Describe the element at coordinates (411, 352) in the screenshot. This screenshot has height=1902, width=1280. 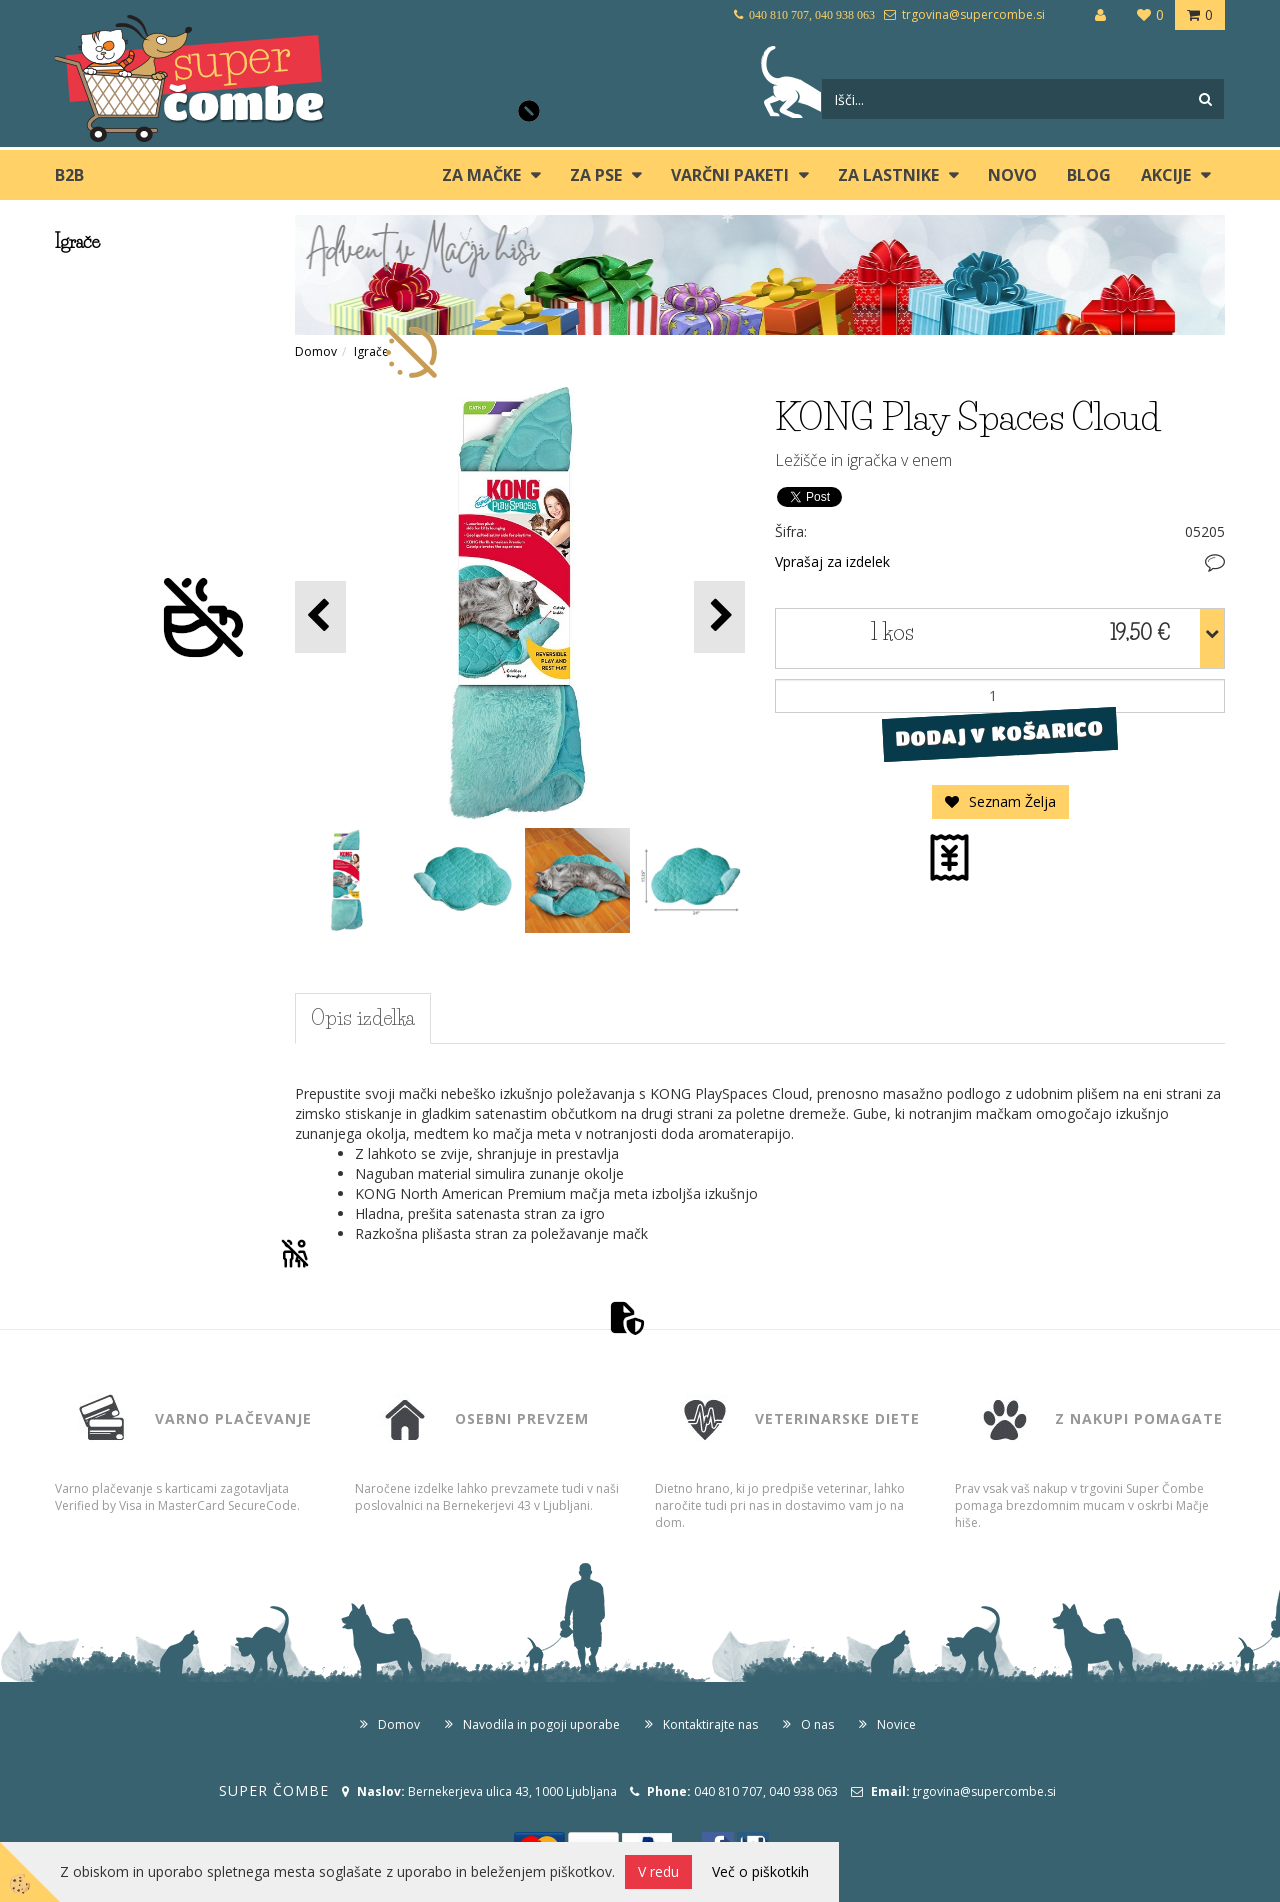
I see `timer or duration tracking disabled` at that location.